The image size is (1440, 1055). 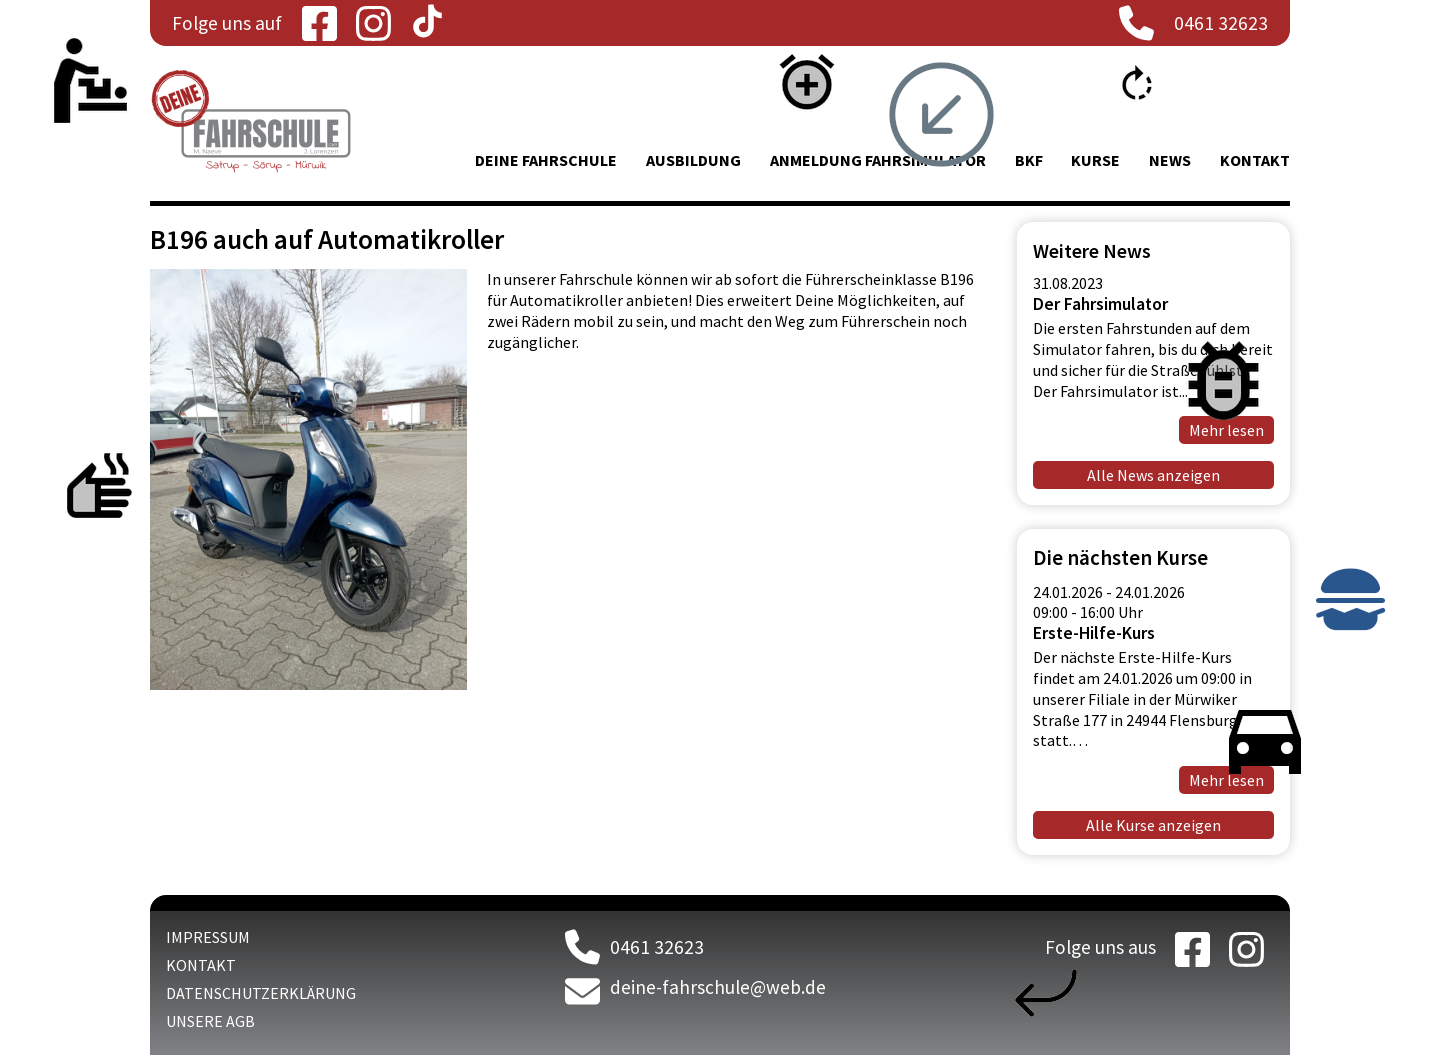 What do you see at coordinates (90, 82) in the screenshot?
I see `indicates baby changing station nearby` at bounding box center [90, 82].